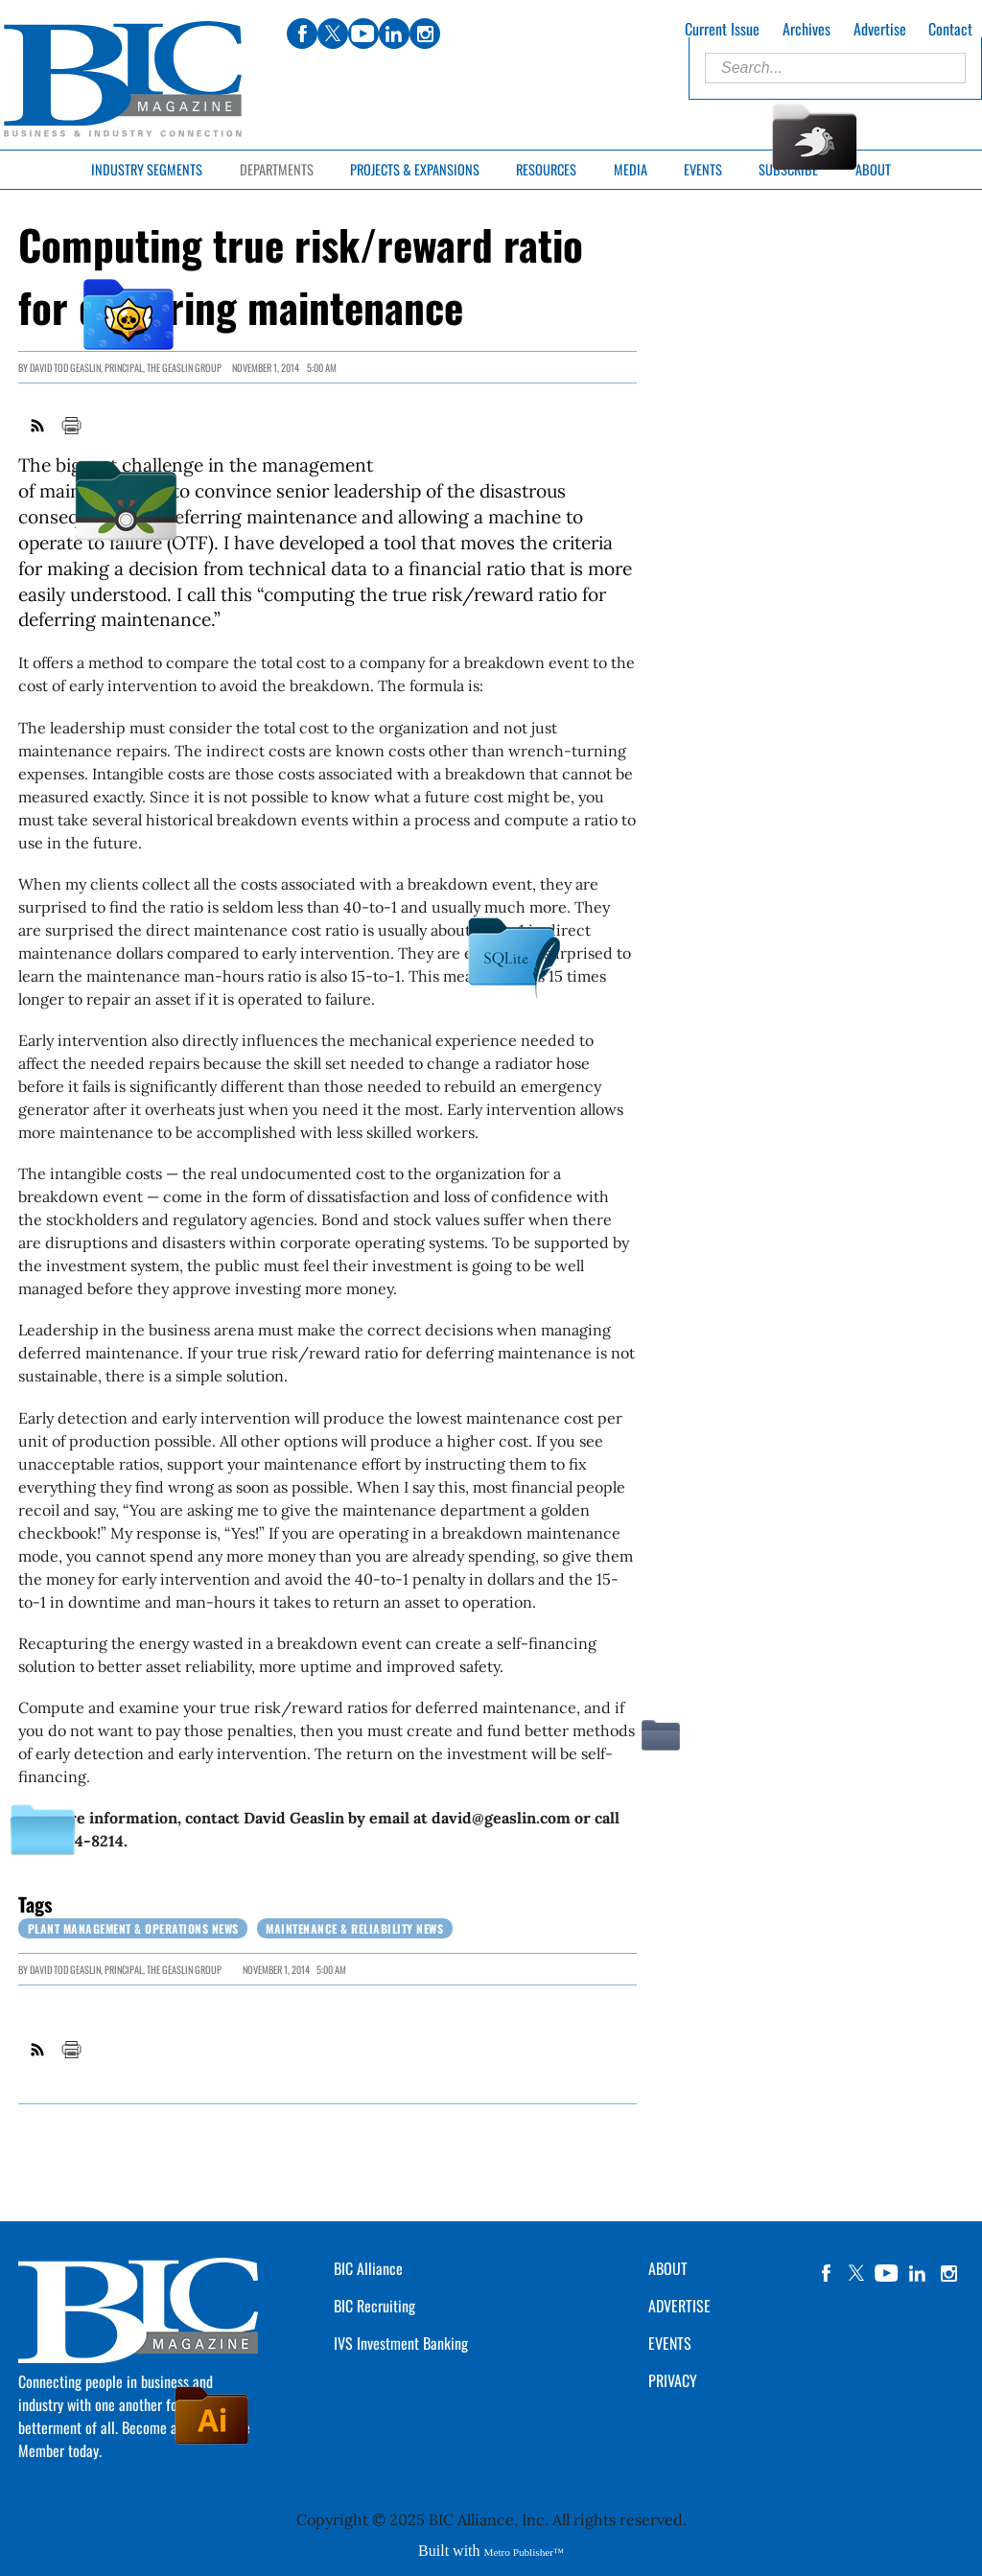 The height and width of the screenshot is (2576, 982). I want to click on open folder to view contents, so click(42, 1829).